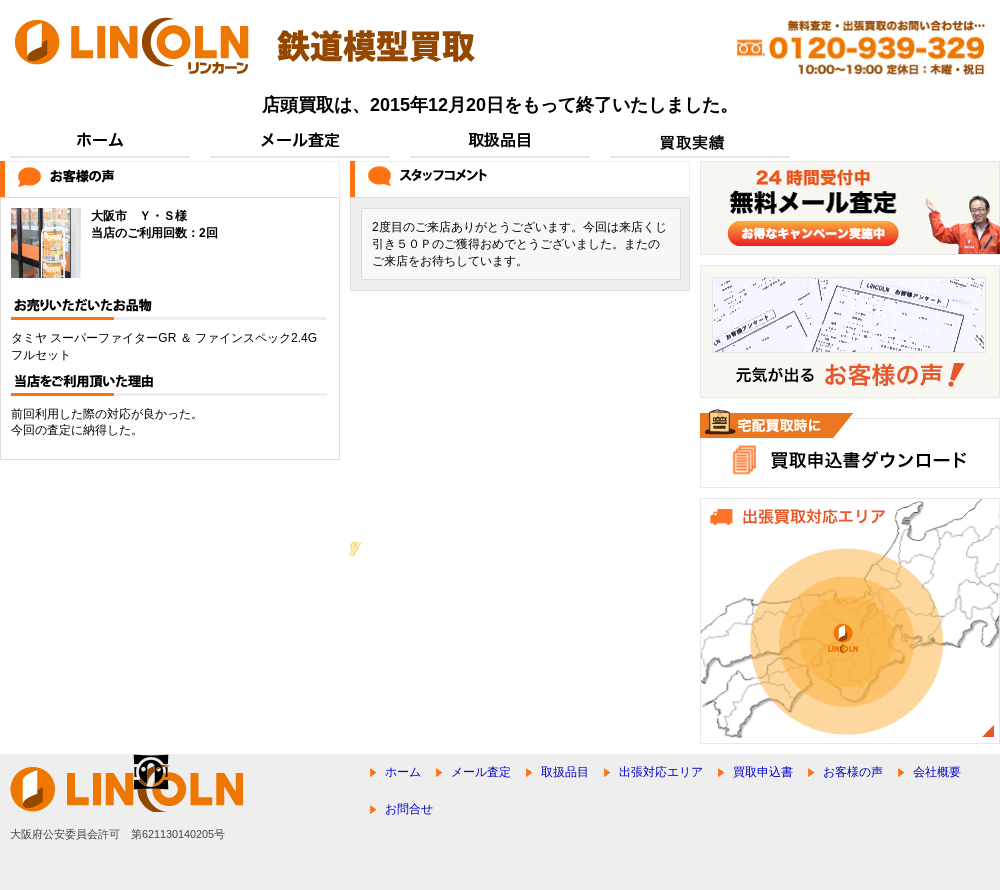 This screenshot has width=1000, height=890. I want to click on indicates hearing assistance is unavailable, so click(355, 549).